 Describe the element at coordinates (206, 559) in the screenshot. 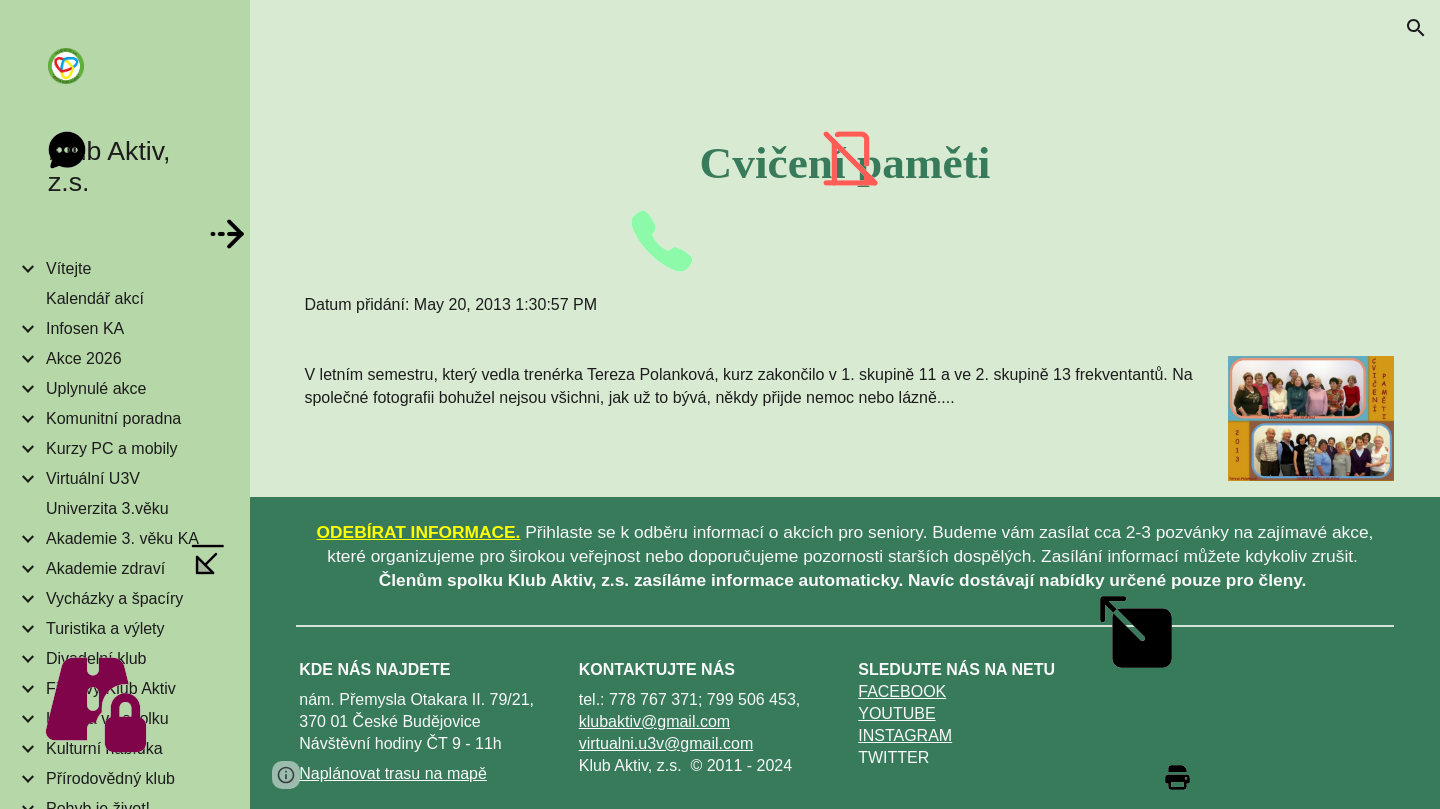

I see `move item to bottom-left corner` at that location.